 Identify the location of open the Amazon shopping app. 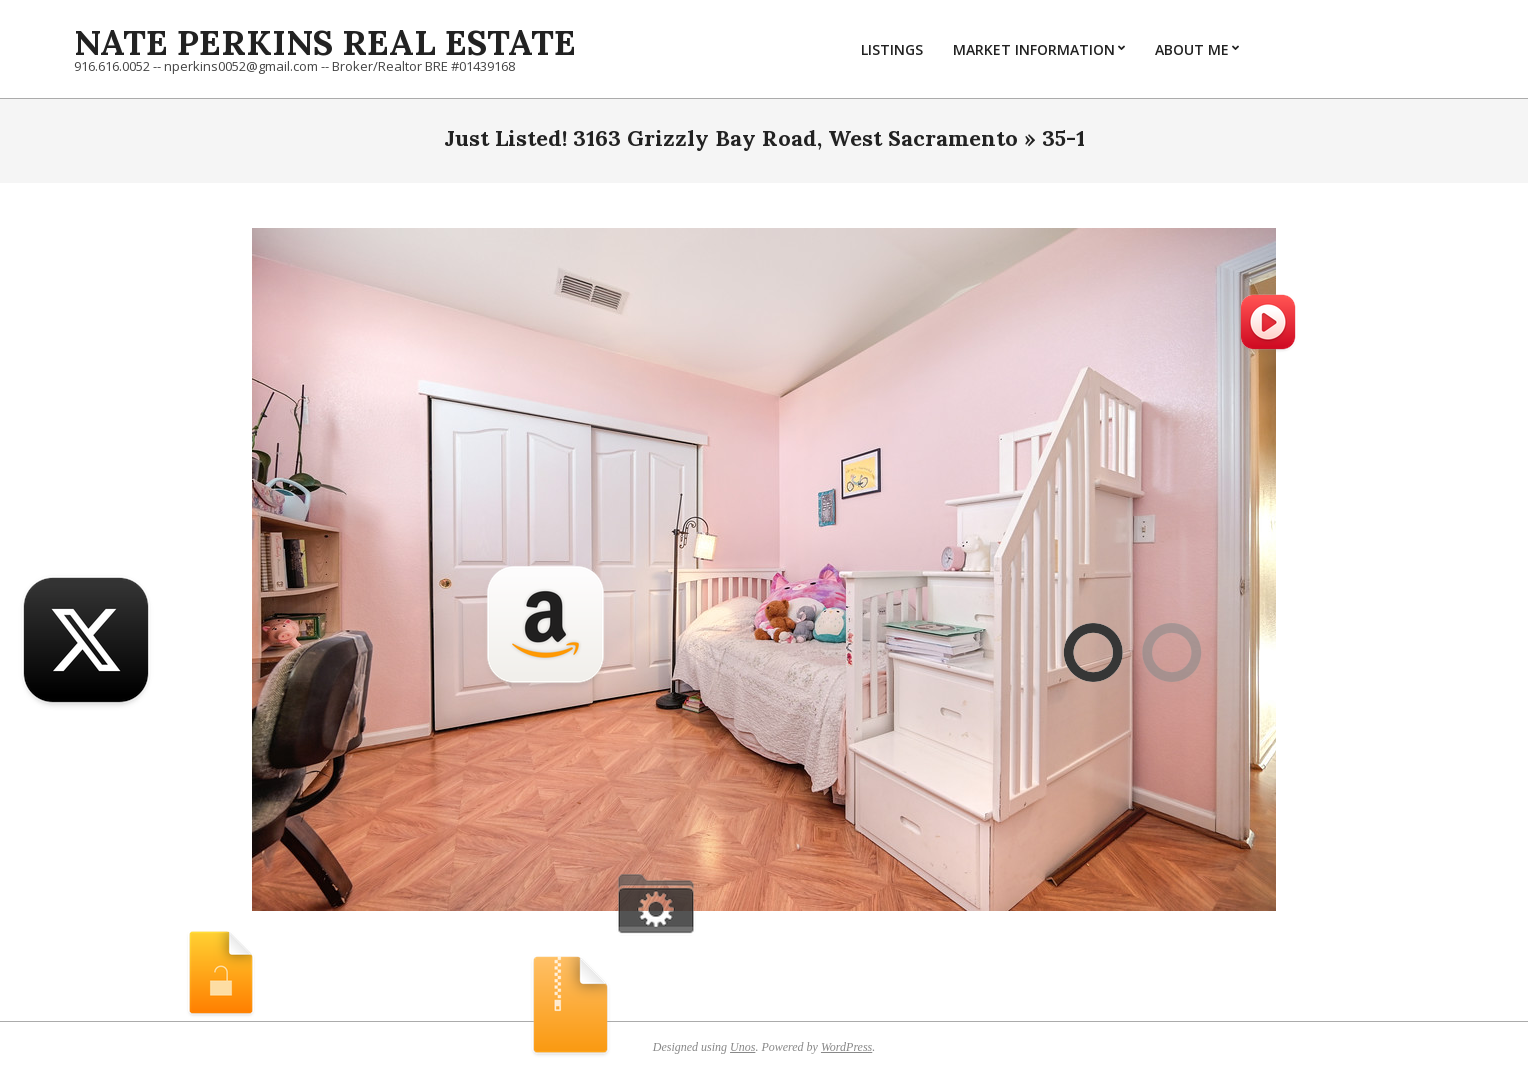
(545, 624).